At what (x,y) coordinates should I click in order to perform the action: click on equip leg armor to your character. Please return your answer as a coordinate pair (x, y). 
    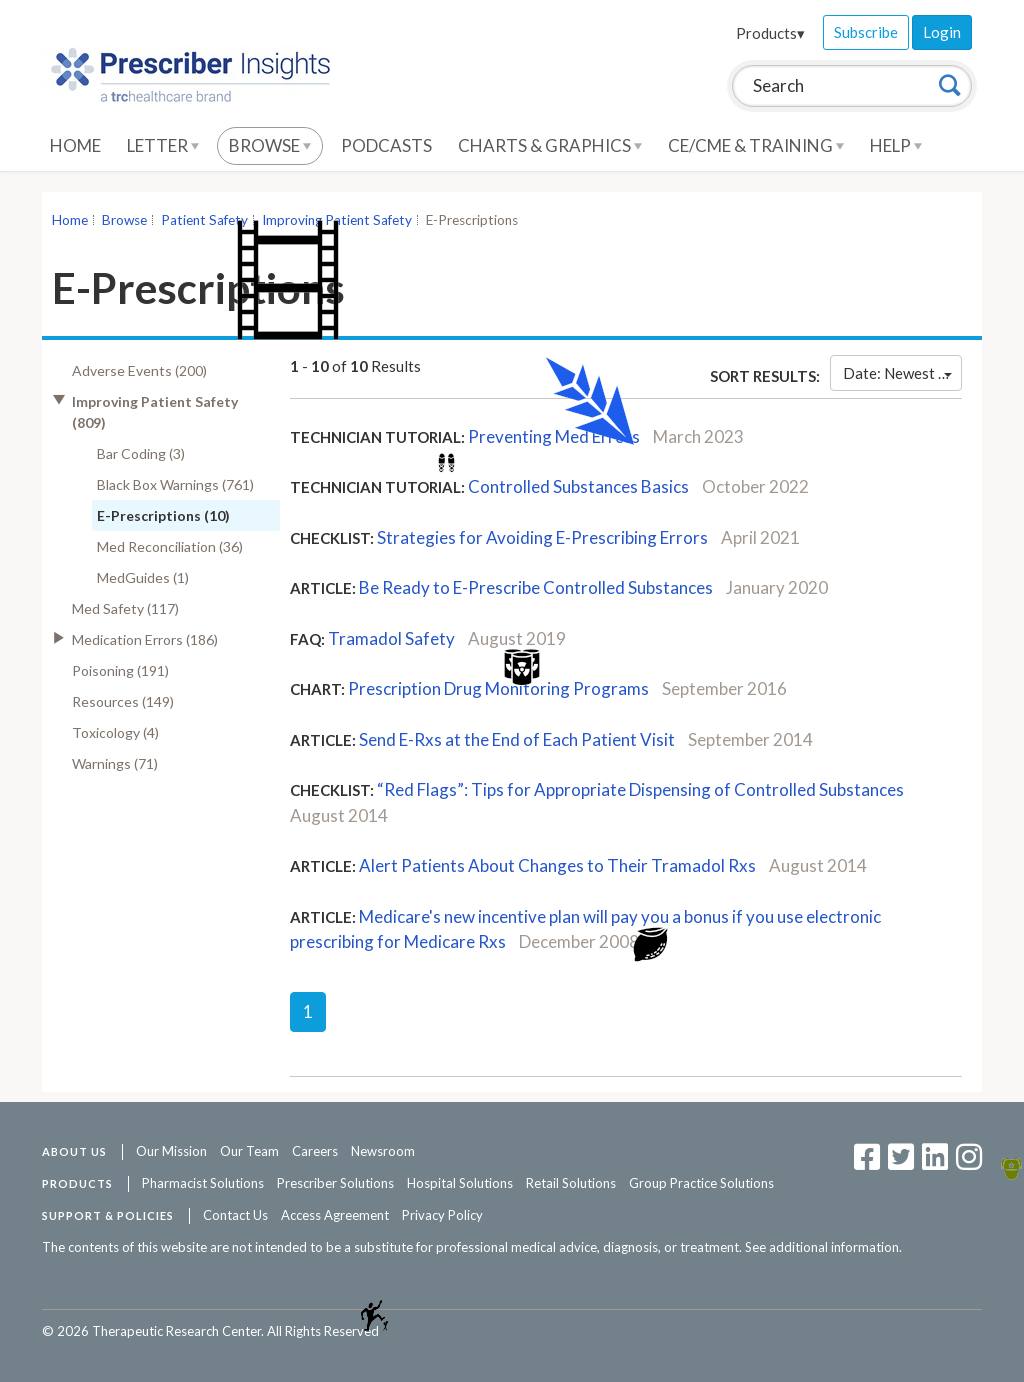
    Looking at the image, I should click on (446, 462).